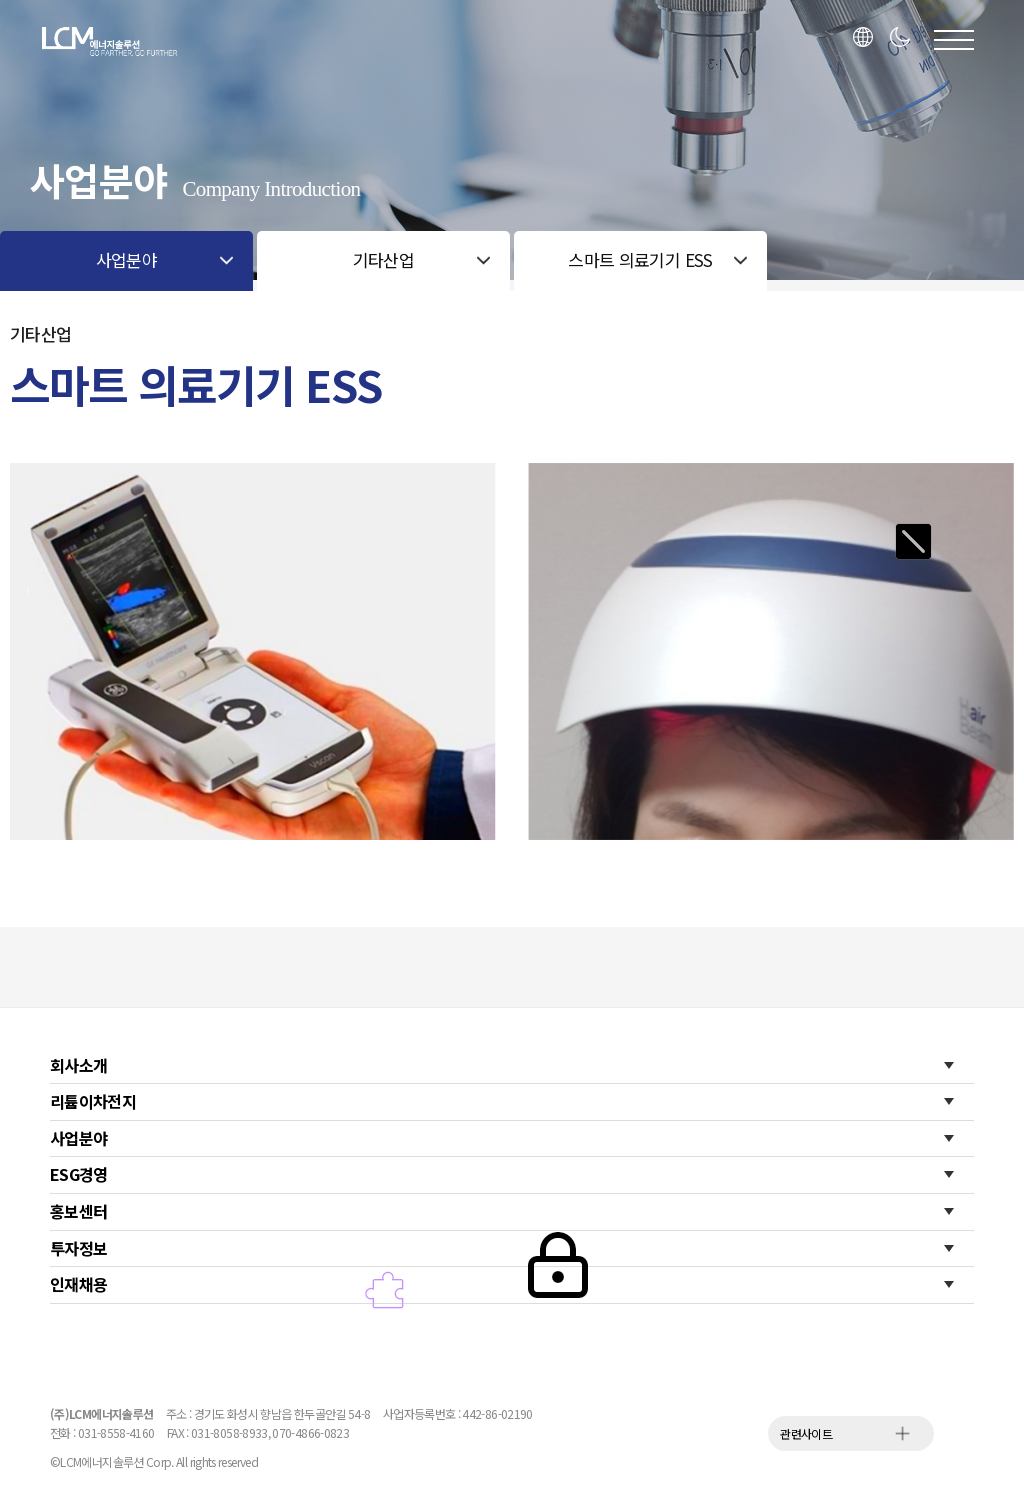 The image size is (1024, 1511). Describe the element at coordinates (913, 541) in the screenshot. I see `placeholder for missing or unavailable image content` at that location.